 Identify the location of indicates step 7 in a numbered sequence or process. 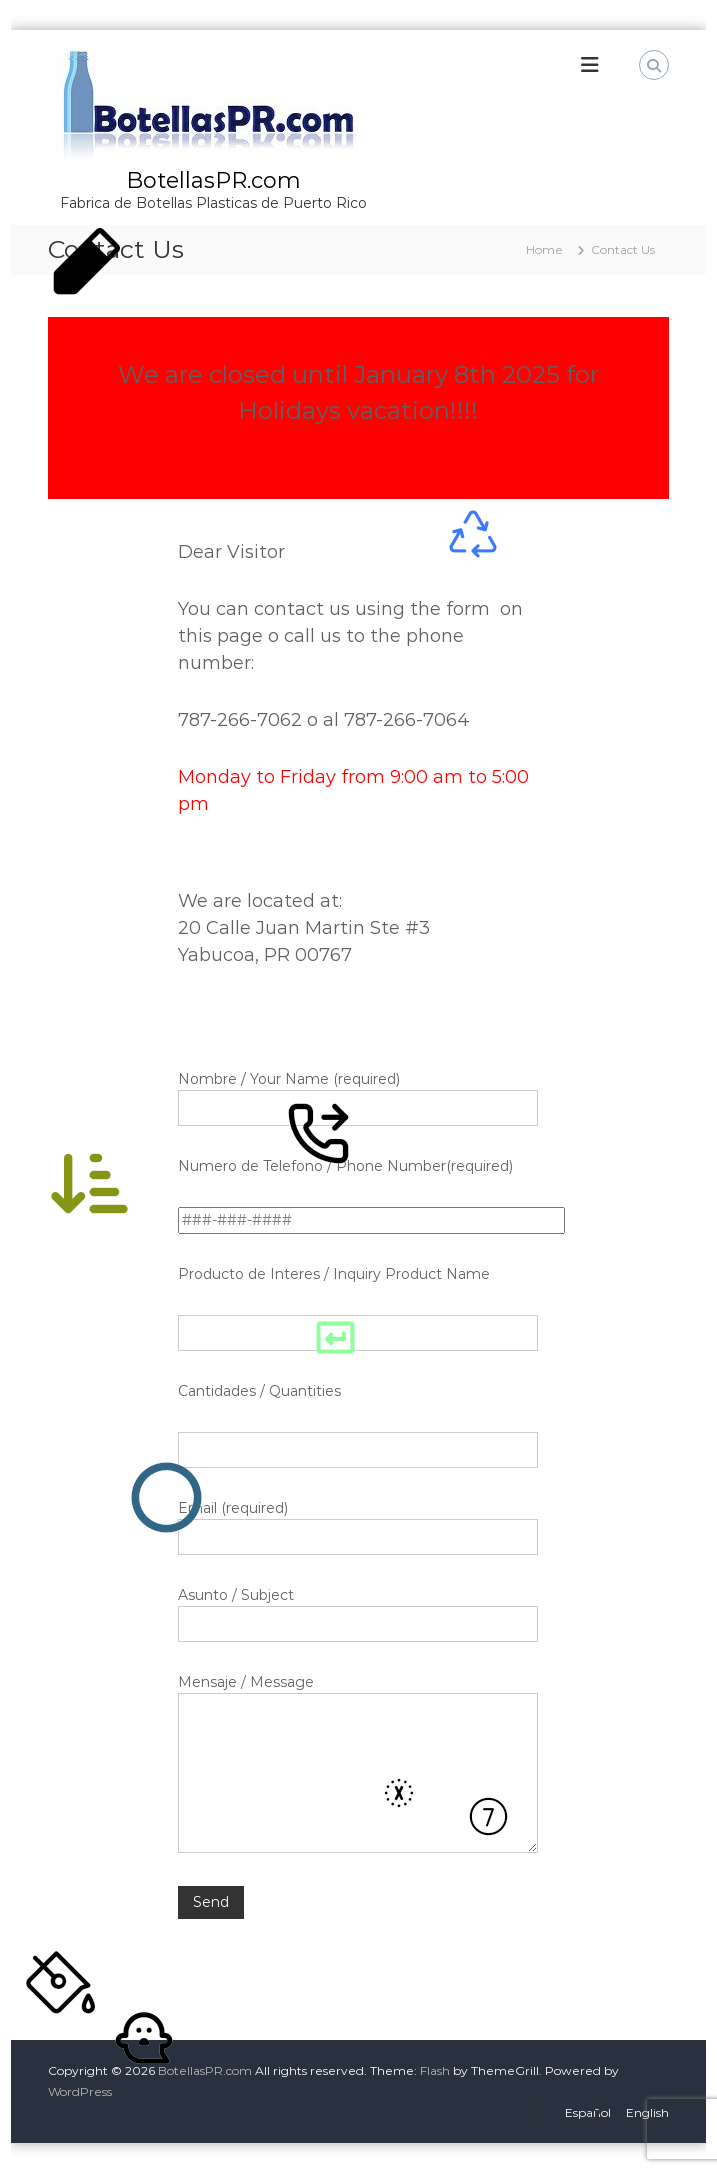
(488, 1816).